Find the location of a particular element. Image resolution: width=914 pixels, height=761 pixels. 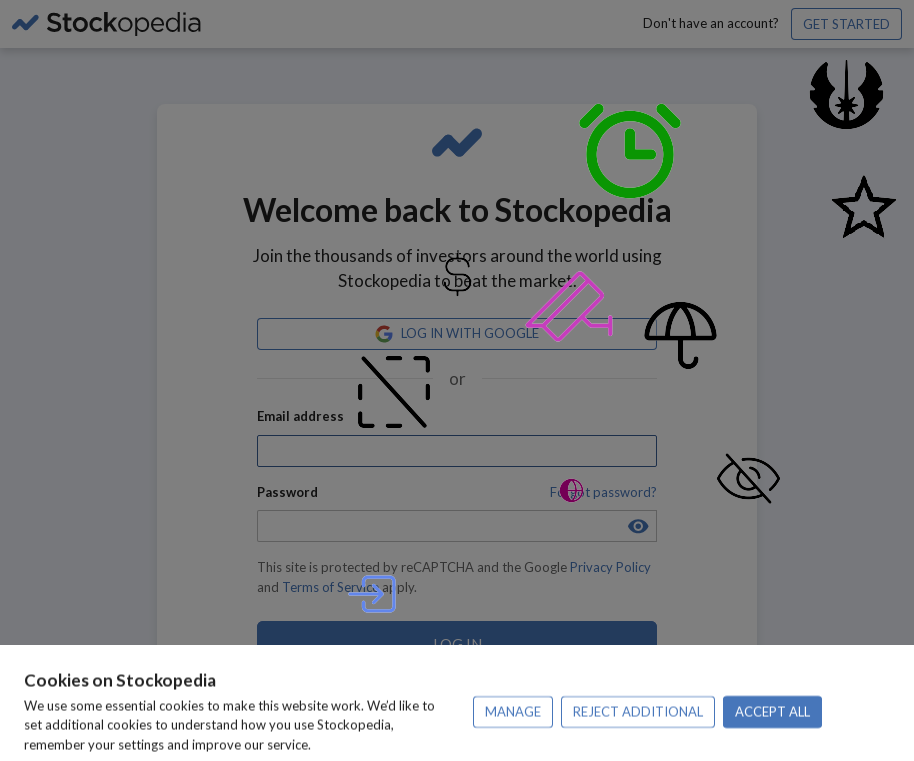

add item to favorites is located at coordinates (864, 208).